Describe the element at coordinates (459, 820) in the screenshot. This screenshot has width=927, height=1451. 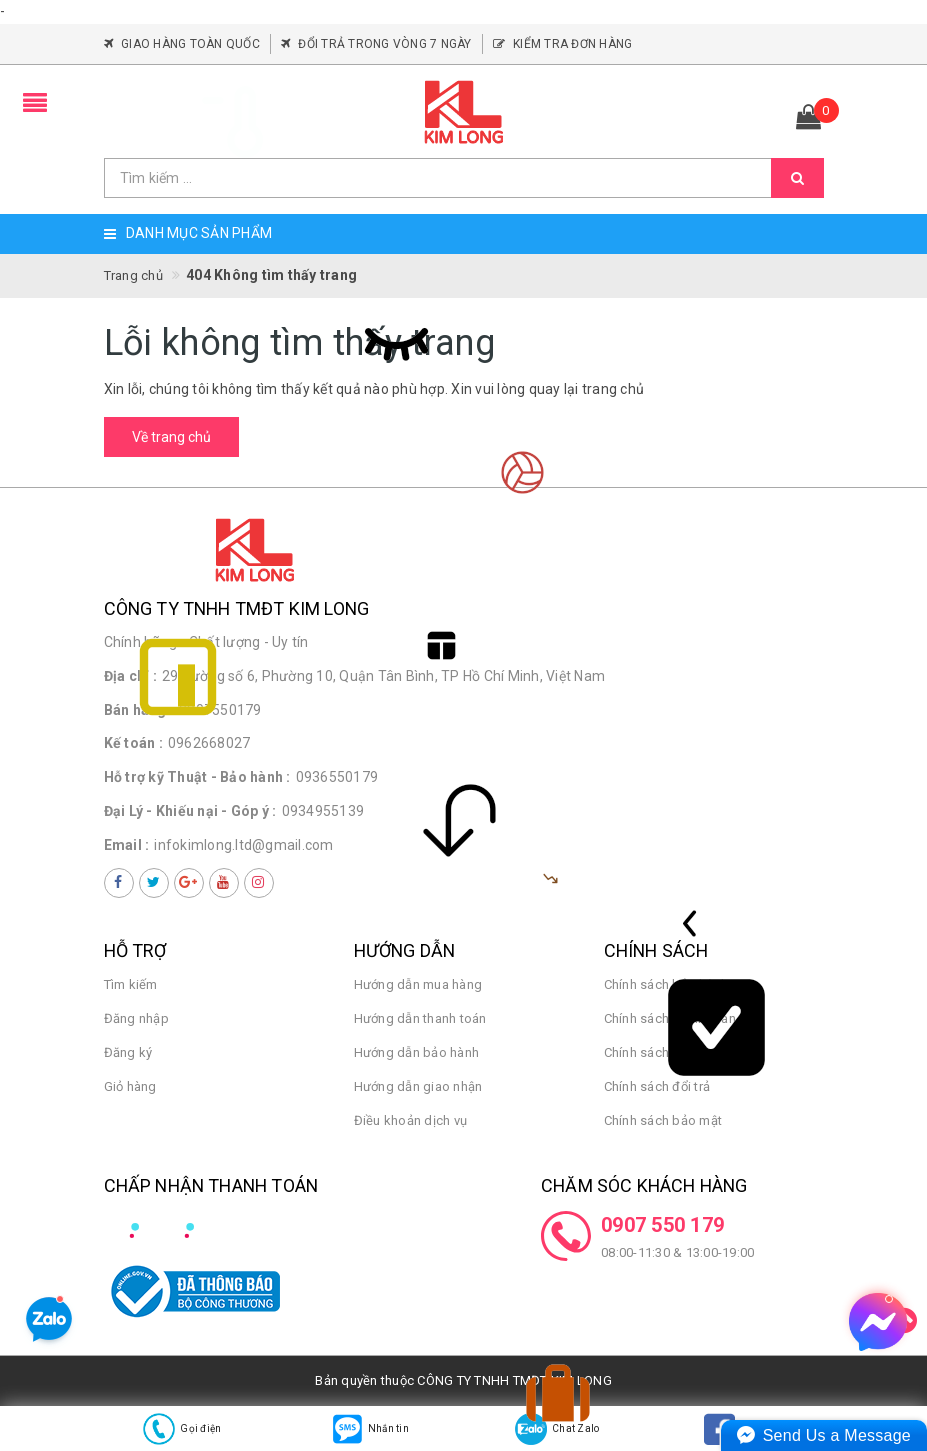
I see `redo an action` at that location.